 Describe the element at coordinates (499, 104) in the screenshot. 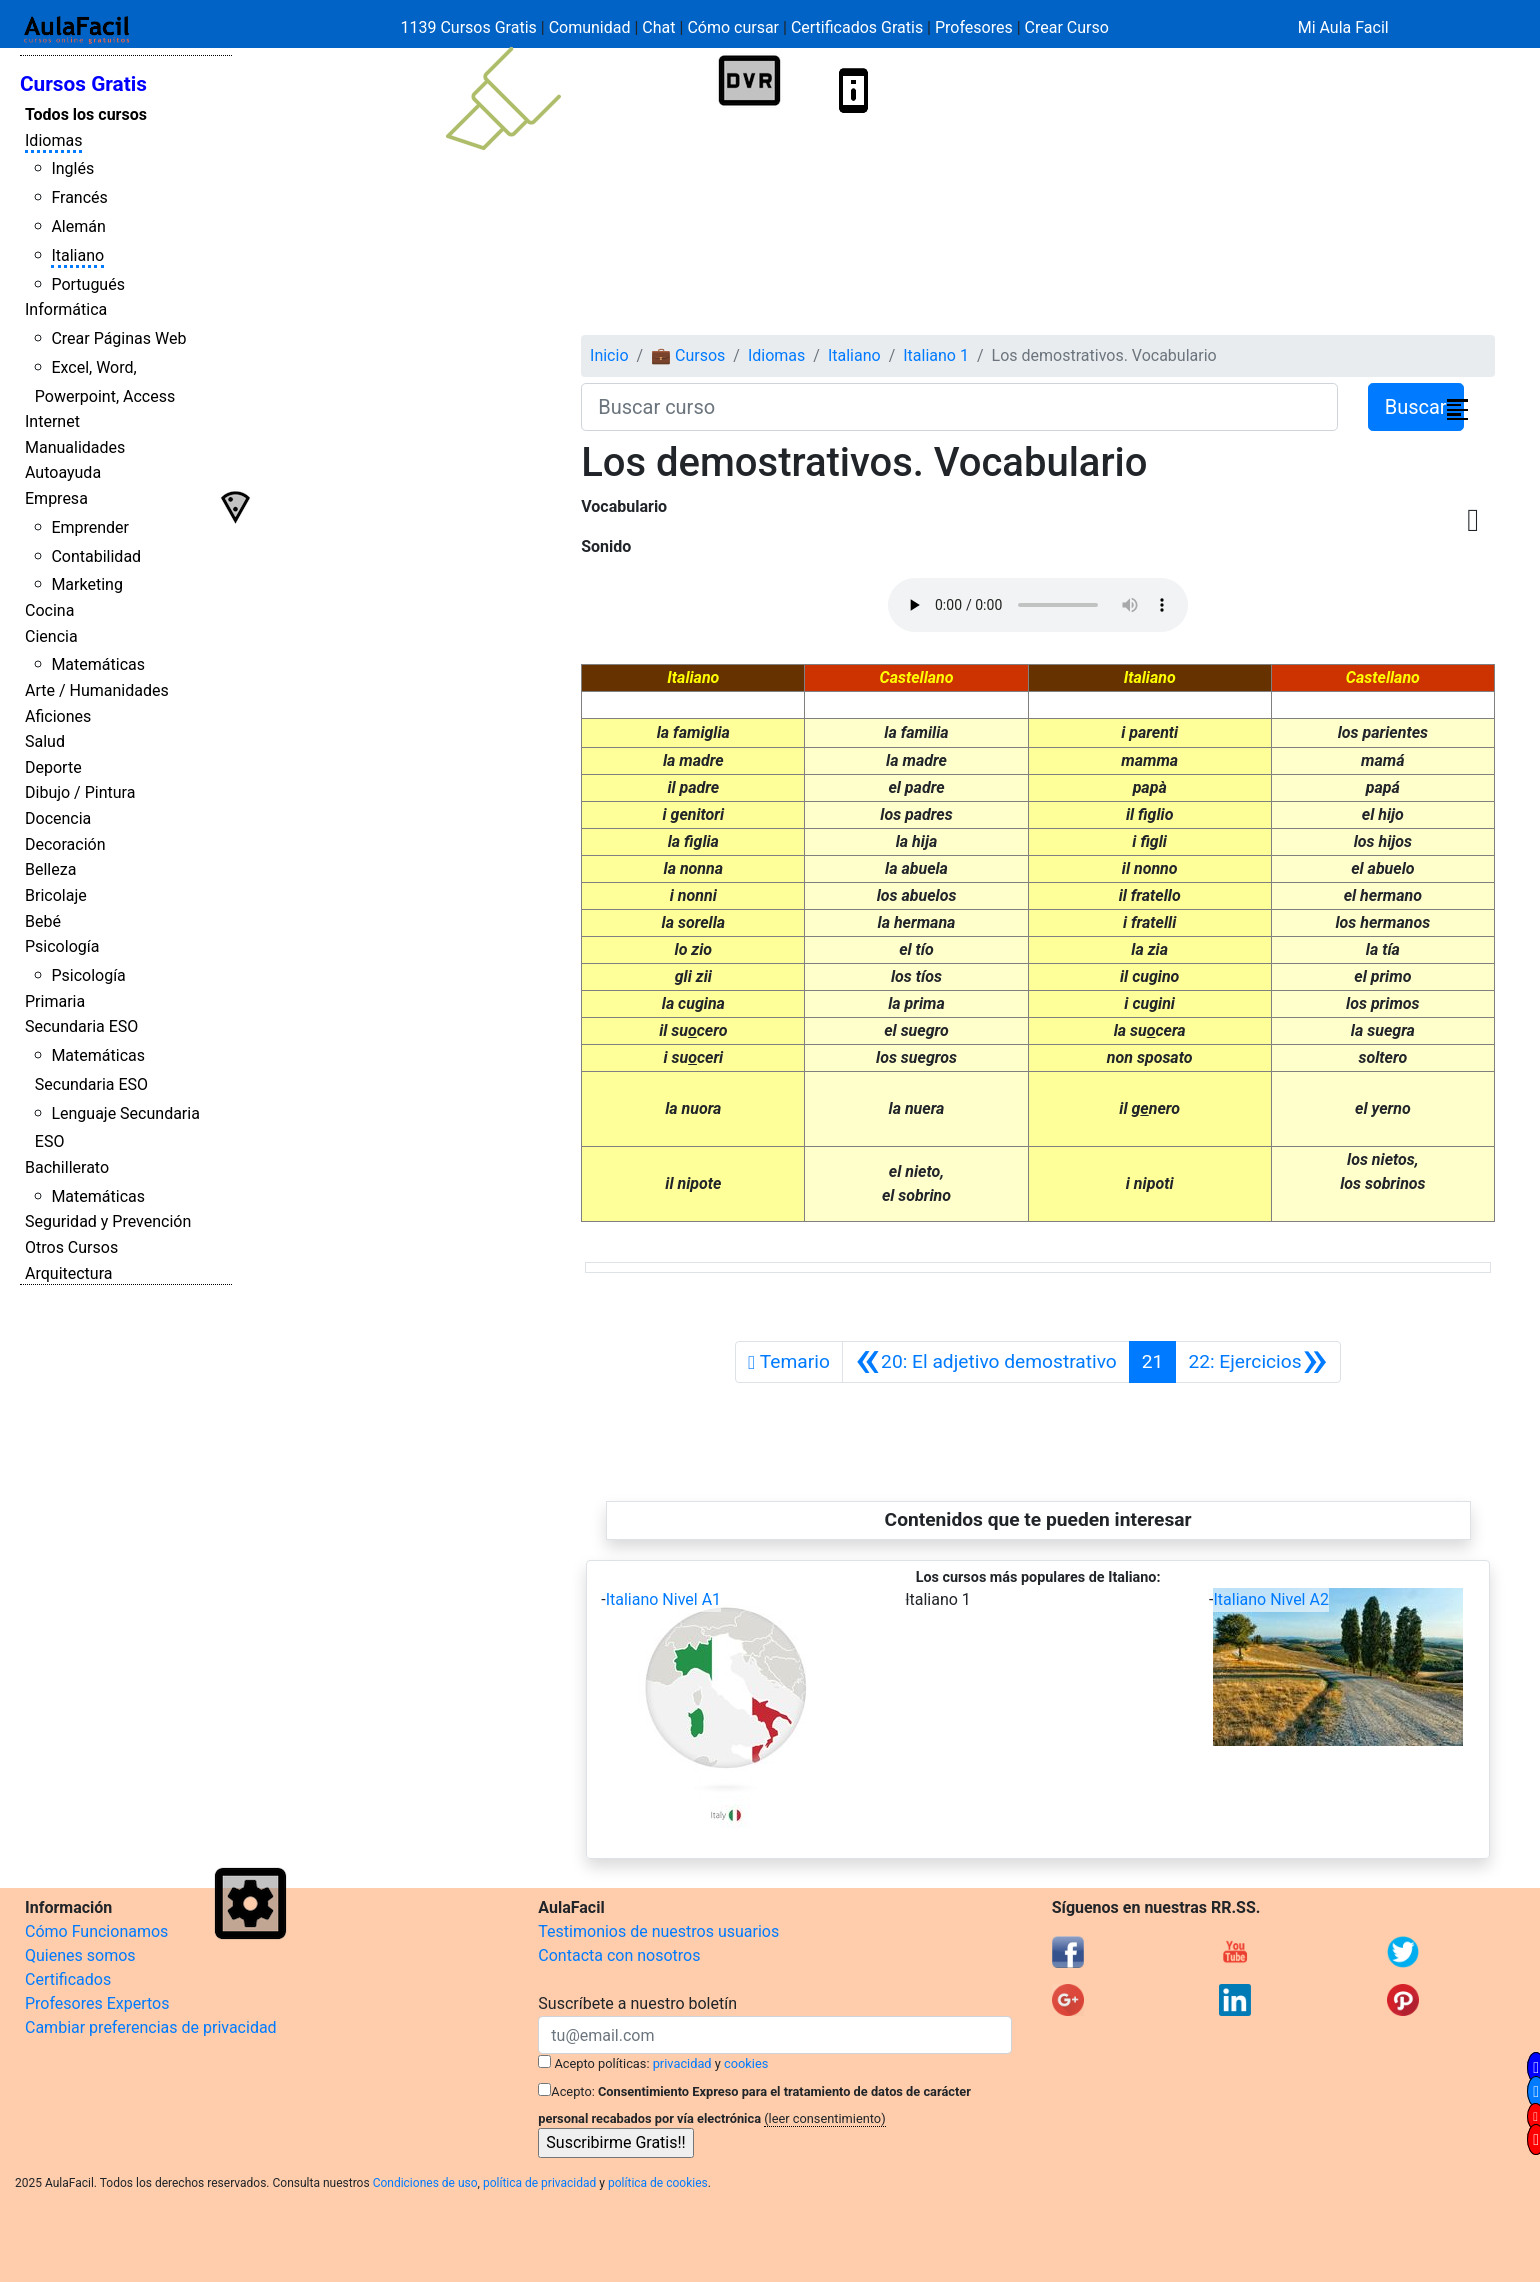

I see `highlight or mark selected text` at that location.